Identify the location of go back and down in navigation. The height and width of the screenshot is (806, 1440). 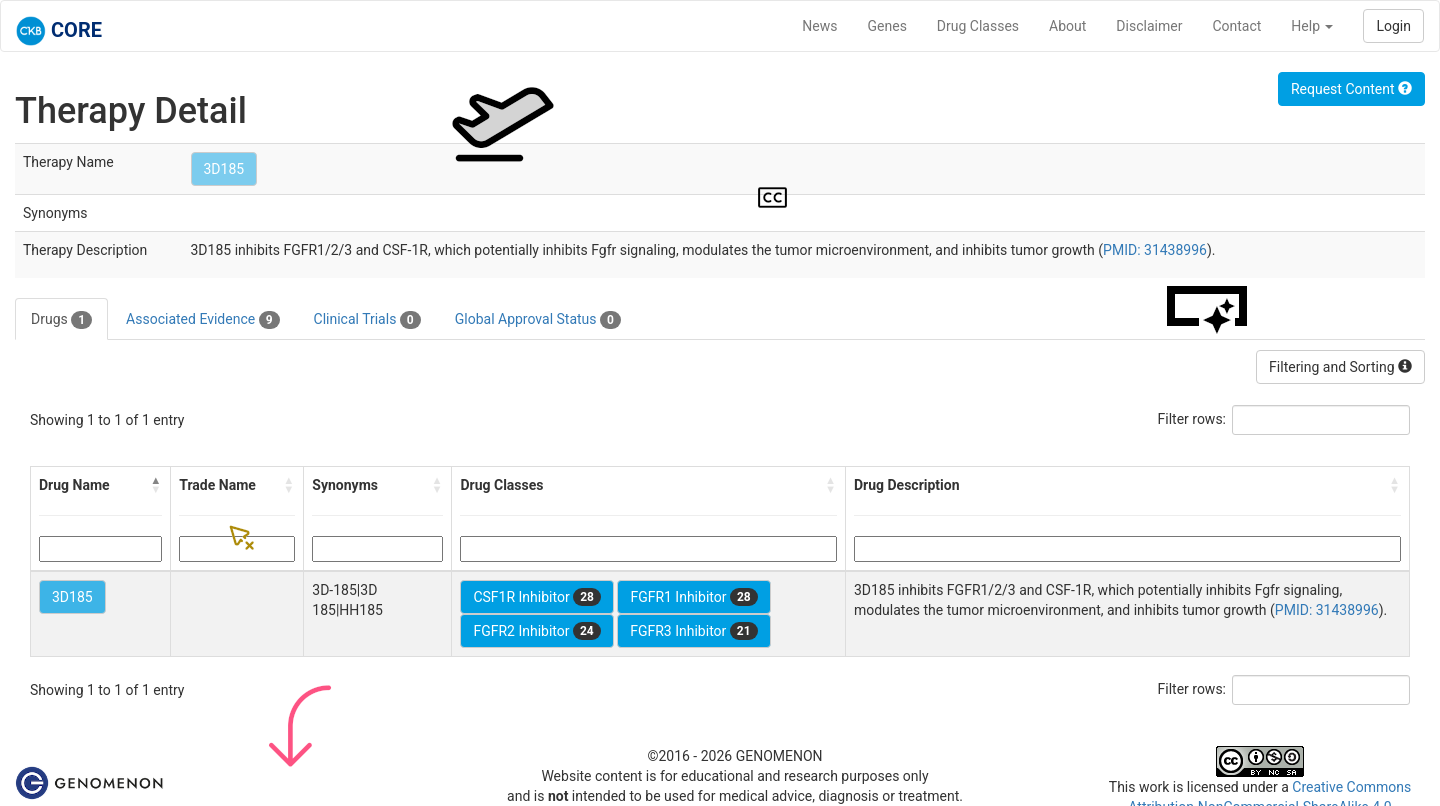
(300, 726).